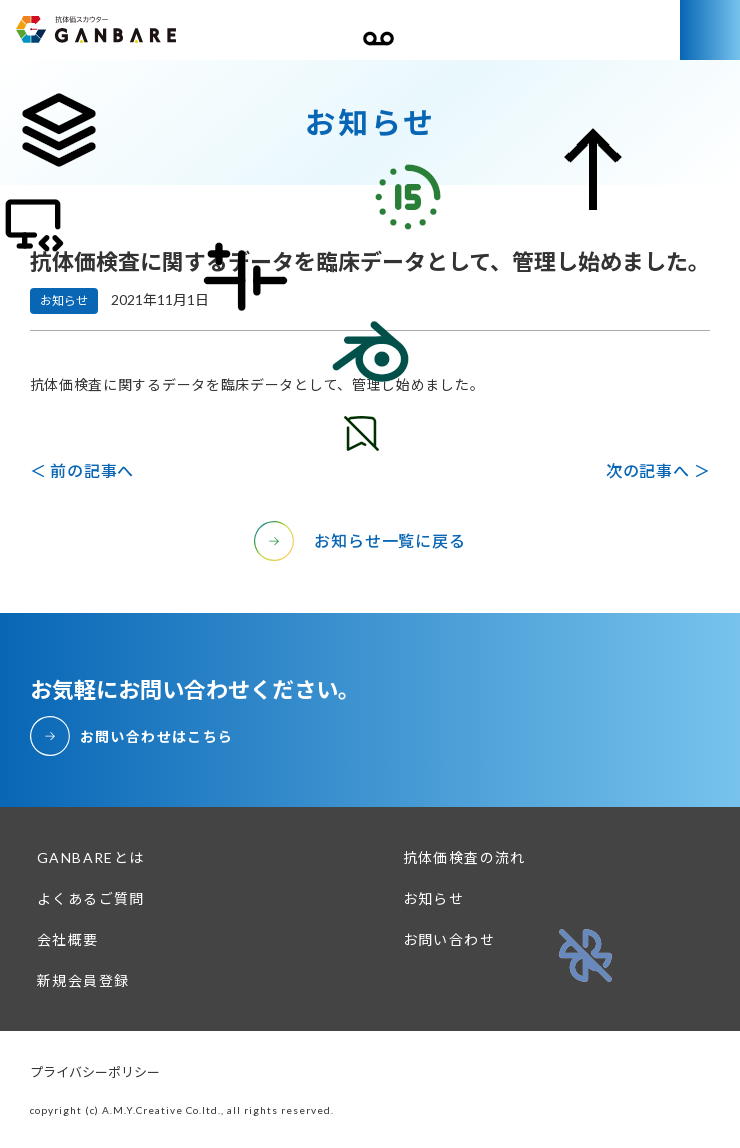 This screenshot has width=740, height=1148. Describe the element at coordinates (33, 224) in the screenshot. I see `access desktop development environment` at that location.